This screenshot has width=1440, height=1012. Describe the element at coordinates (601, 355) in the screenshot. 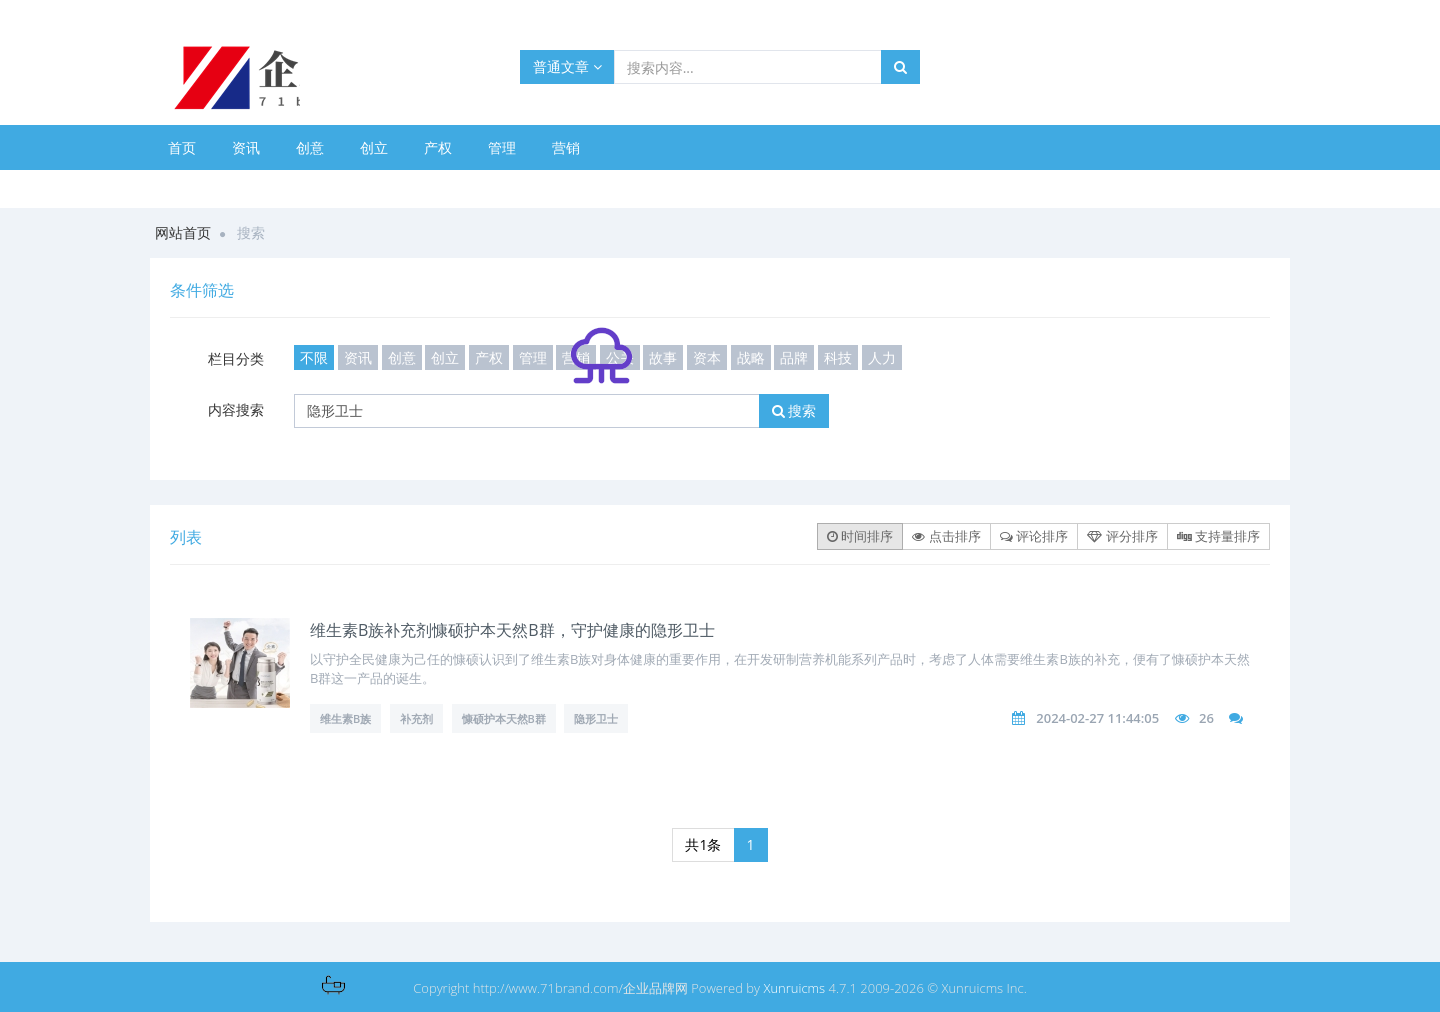

I see `access cloud computing services` at that location.